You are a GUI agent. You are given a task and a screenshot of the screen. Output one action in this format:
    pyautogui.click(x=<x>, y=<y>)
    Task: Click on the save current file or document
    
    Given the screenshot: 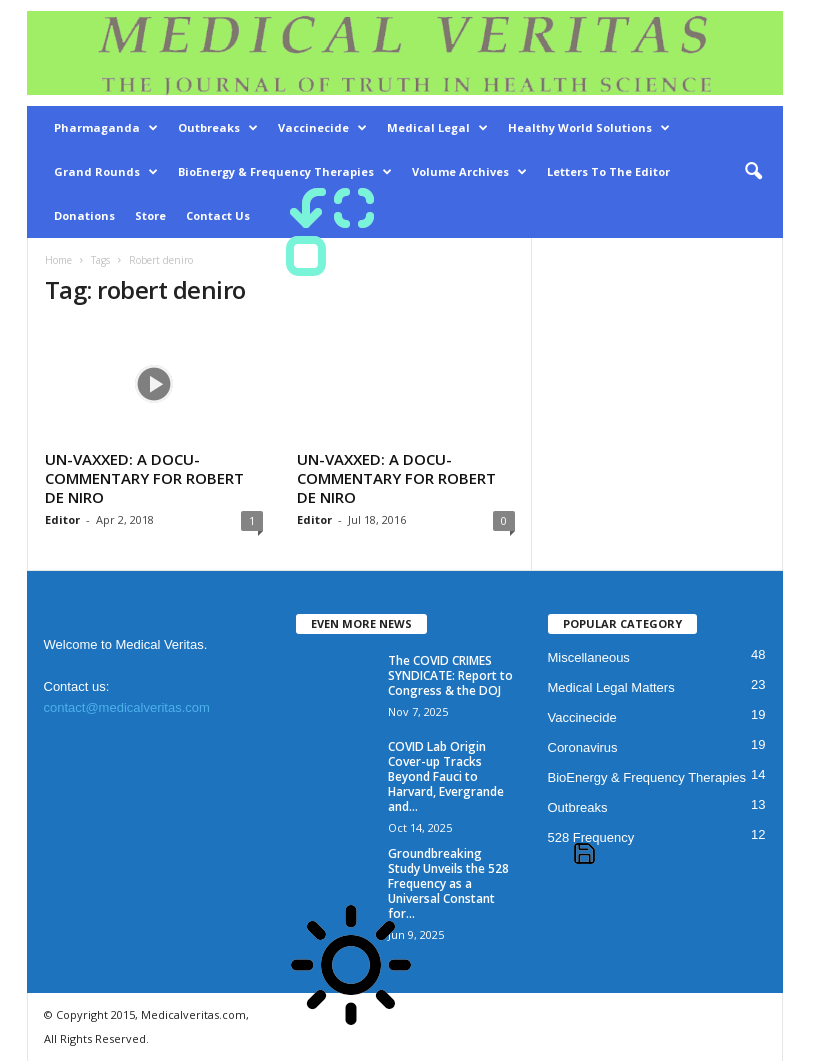 What is the action you would take?
    pyautogui.click(x=584, y=853)
    